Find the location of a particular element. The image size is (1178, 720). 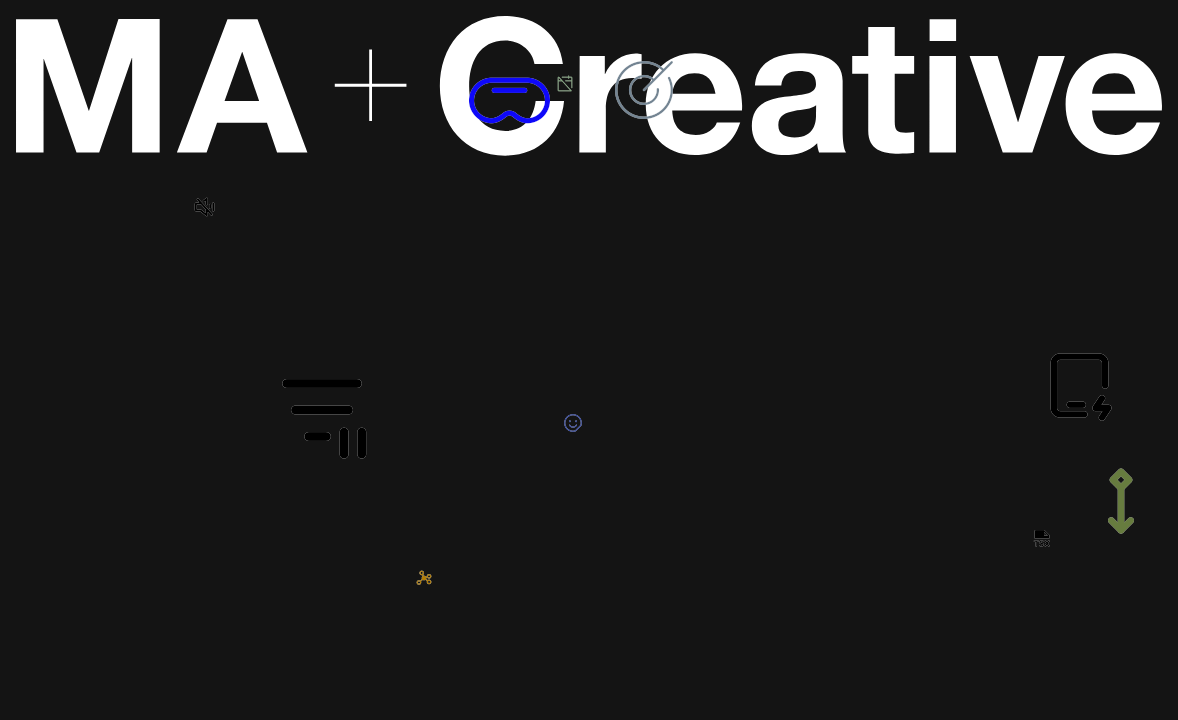

mute audio is located at coordinates (204, 207).